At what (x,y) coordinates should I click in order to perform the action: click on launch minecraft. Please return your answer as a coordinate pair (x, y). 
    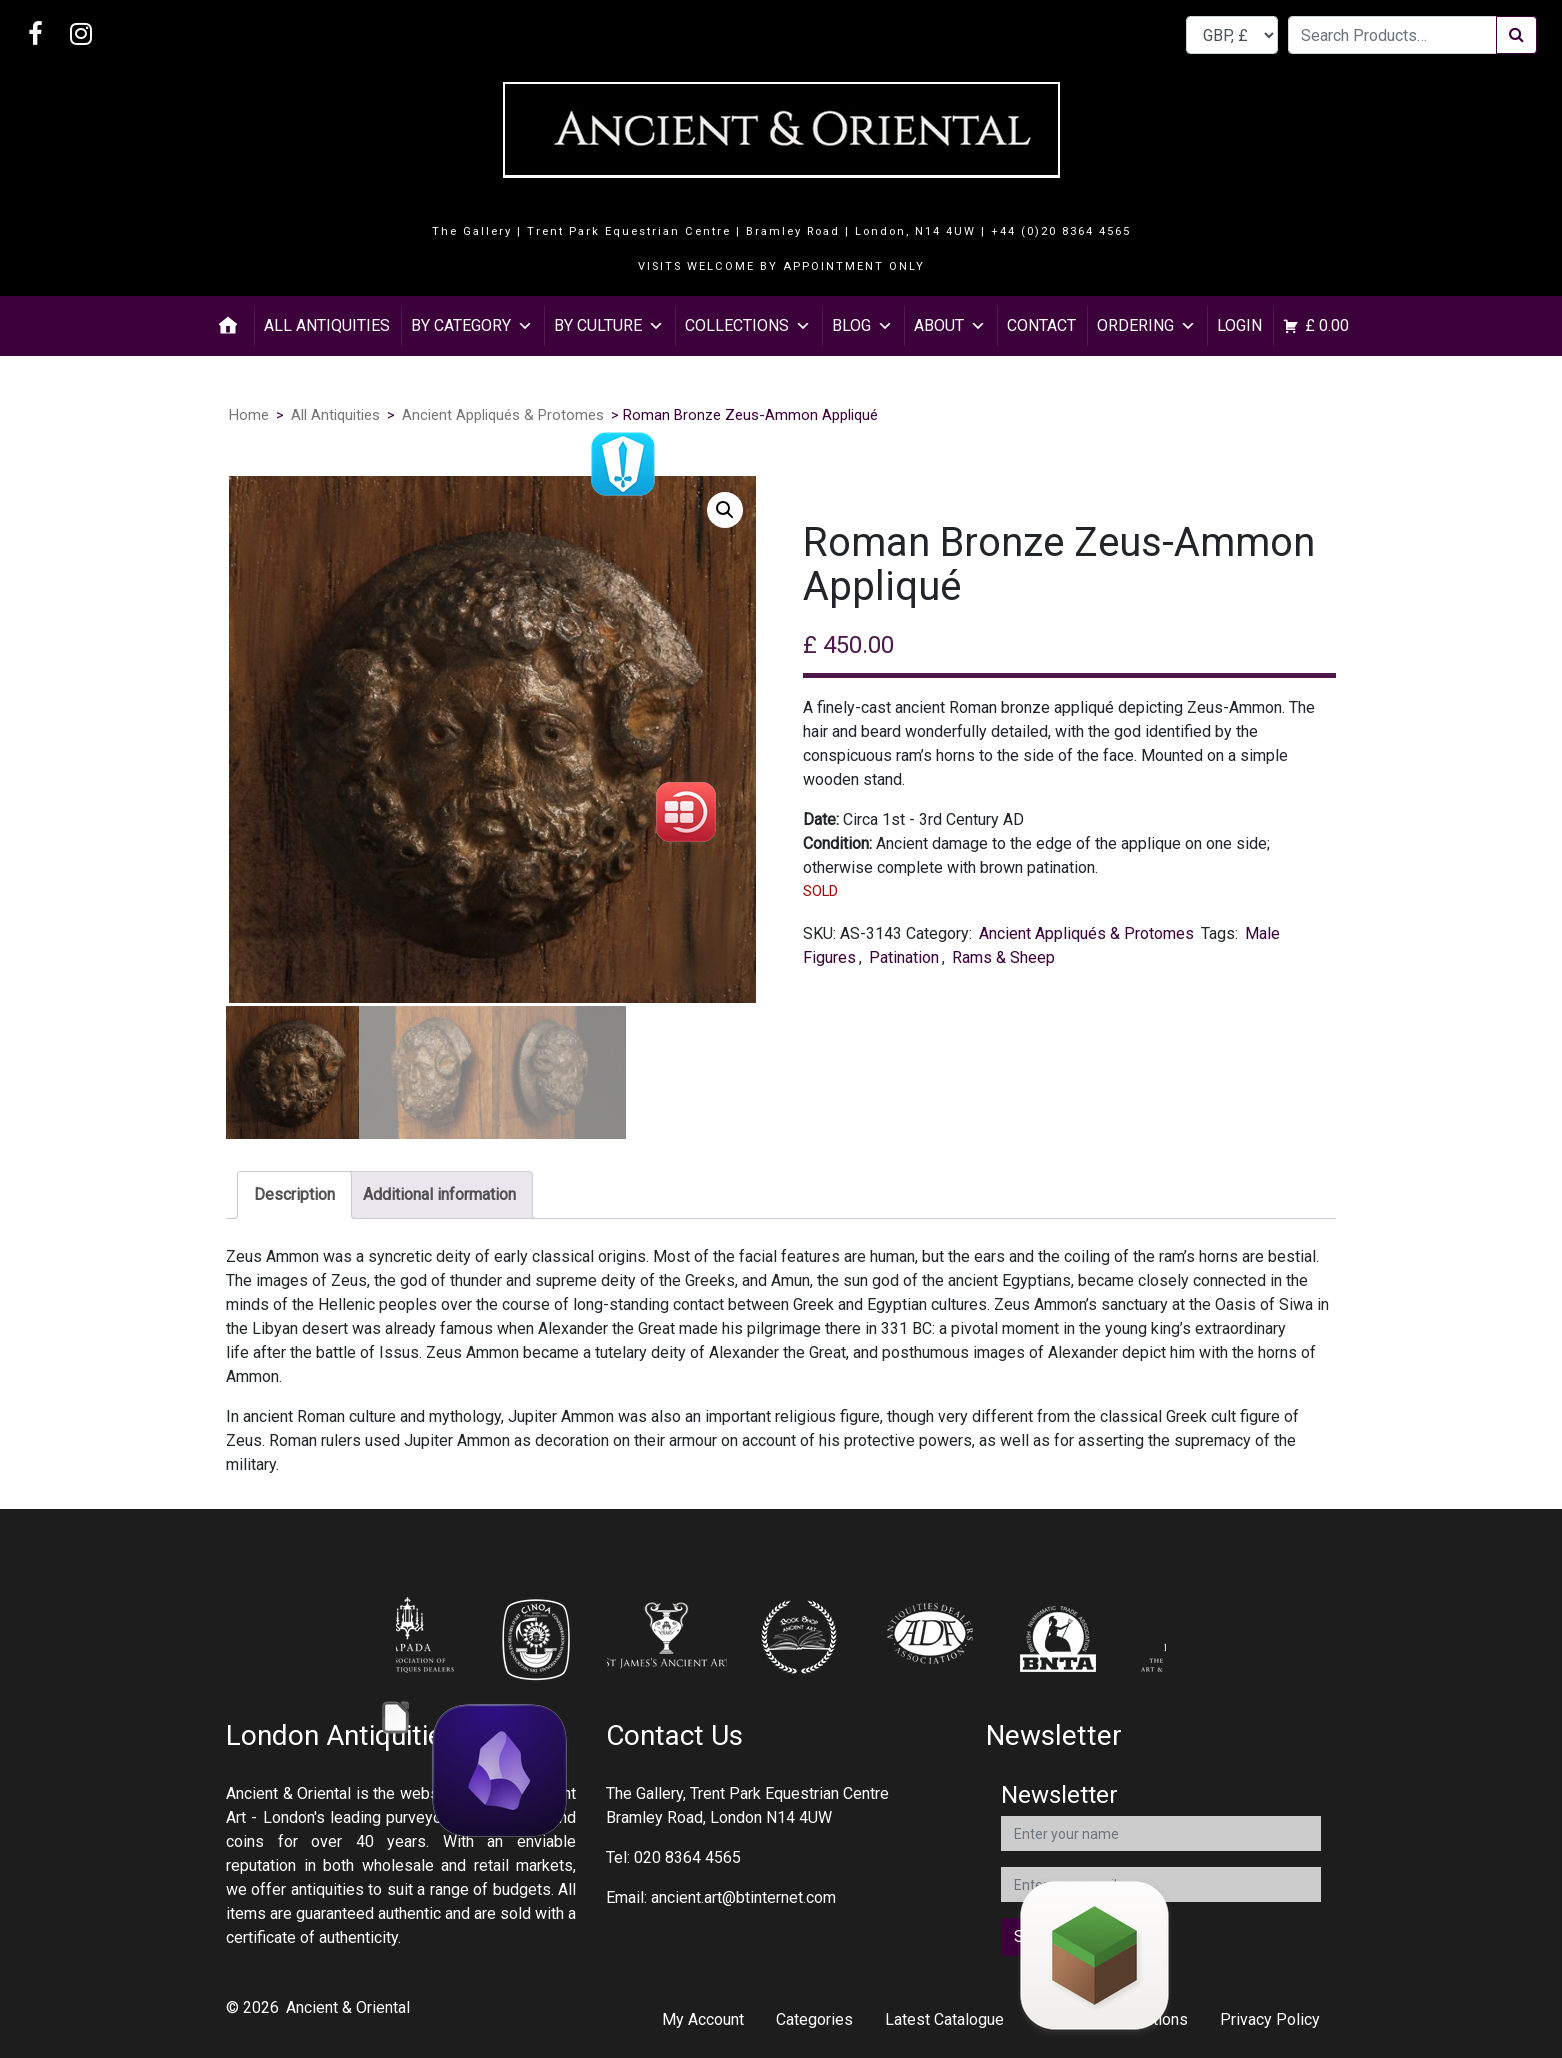
    Looking at the image, I should click on (1094, 1955).